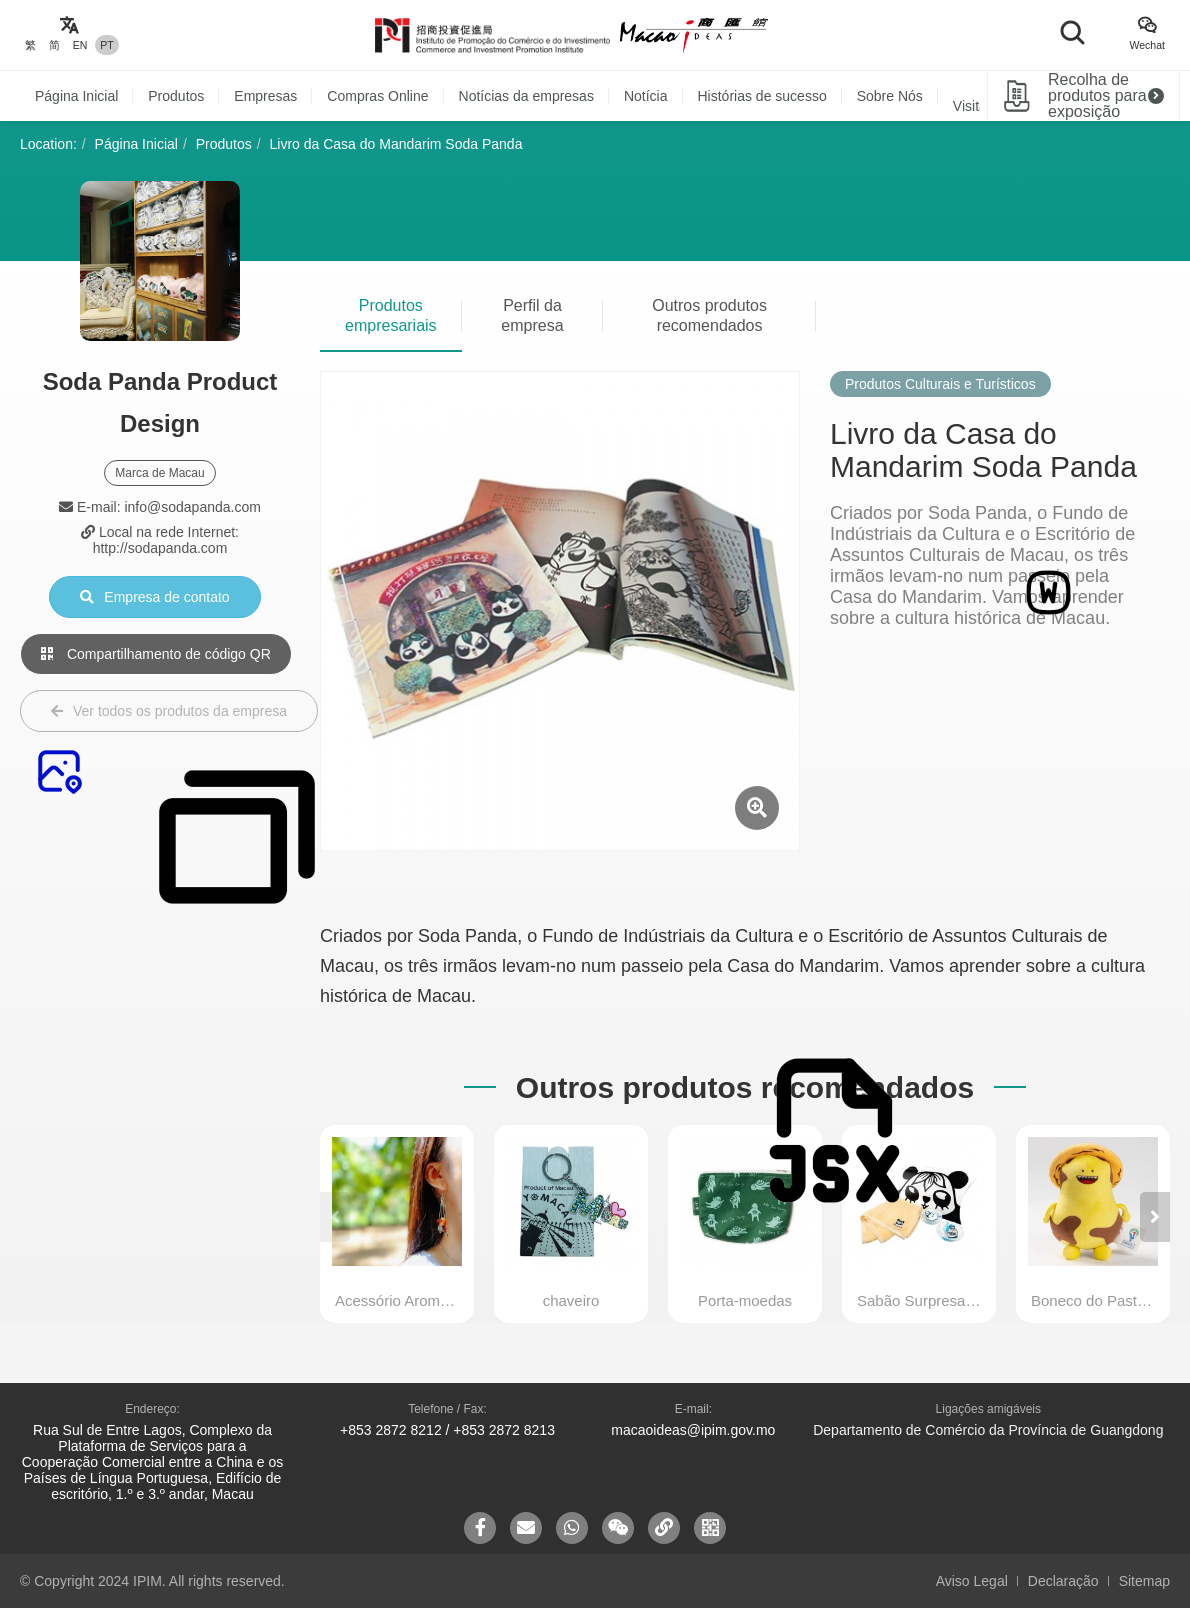 The width and height of the screenshot is (1190, 1608). I want to click on view stacked cards or layers, so click(237, 837).